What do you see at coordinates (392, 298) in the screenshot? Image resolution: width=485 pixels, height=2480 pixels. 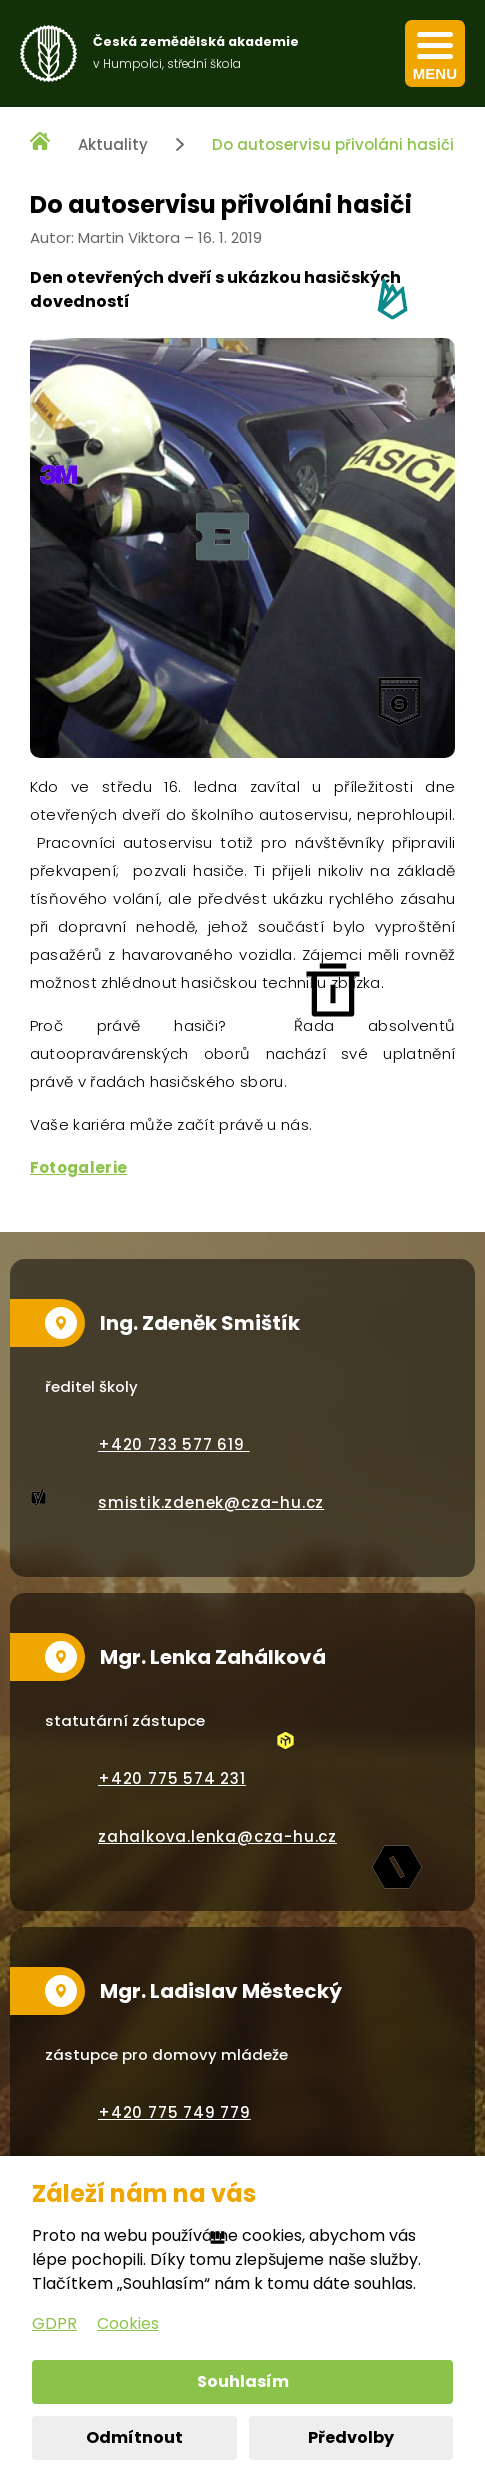 I see `Firebase platform logo` at bounding box center [392, 298].